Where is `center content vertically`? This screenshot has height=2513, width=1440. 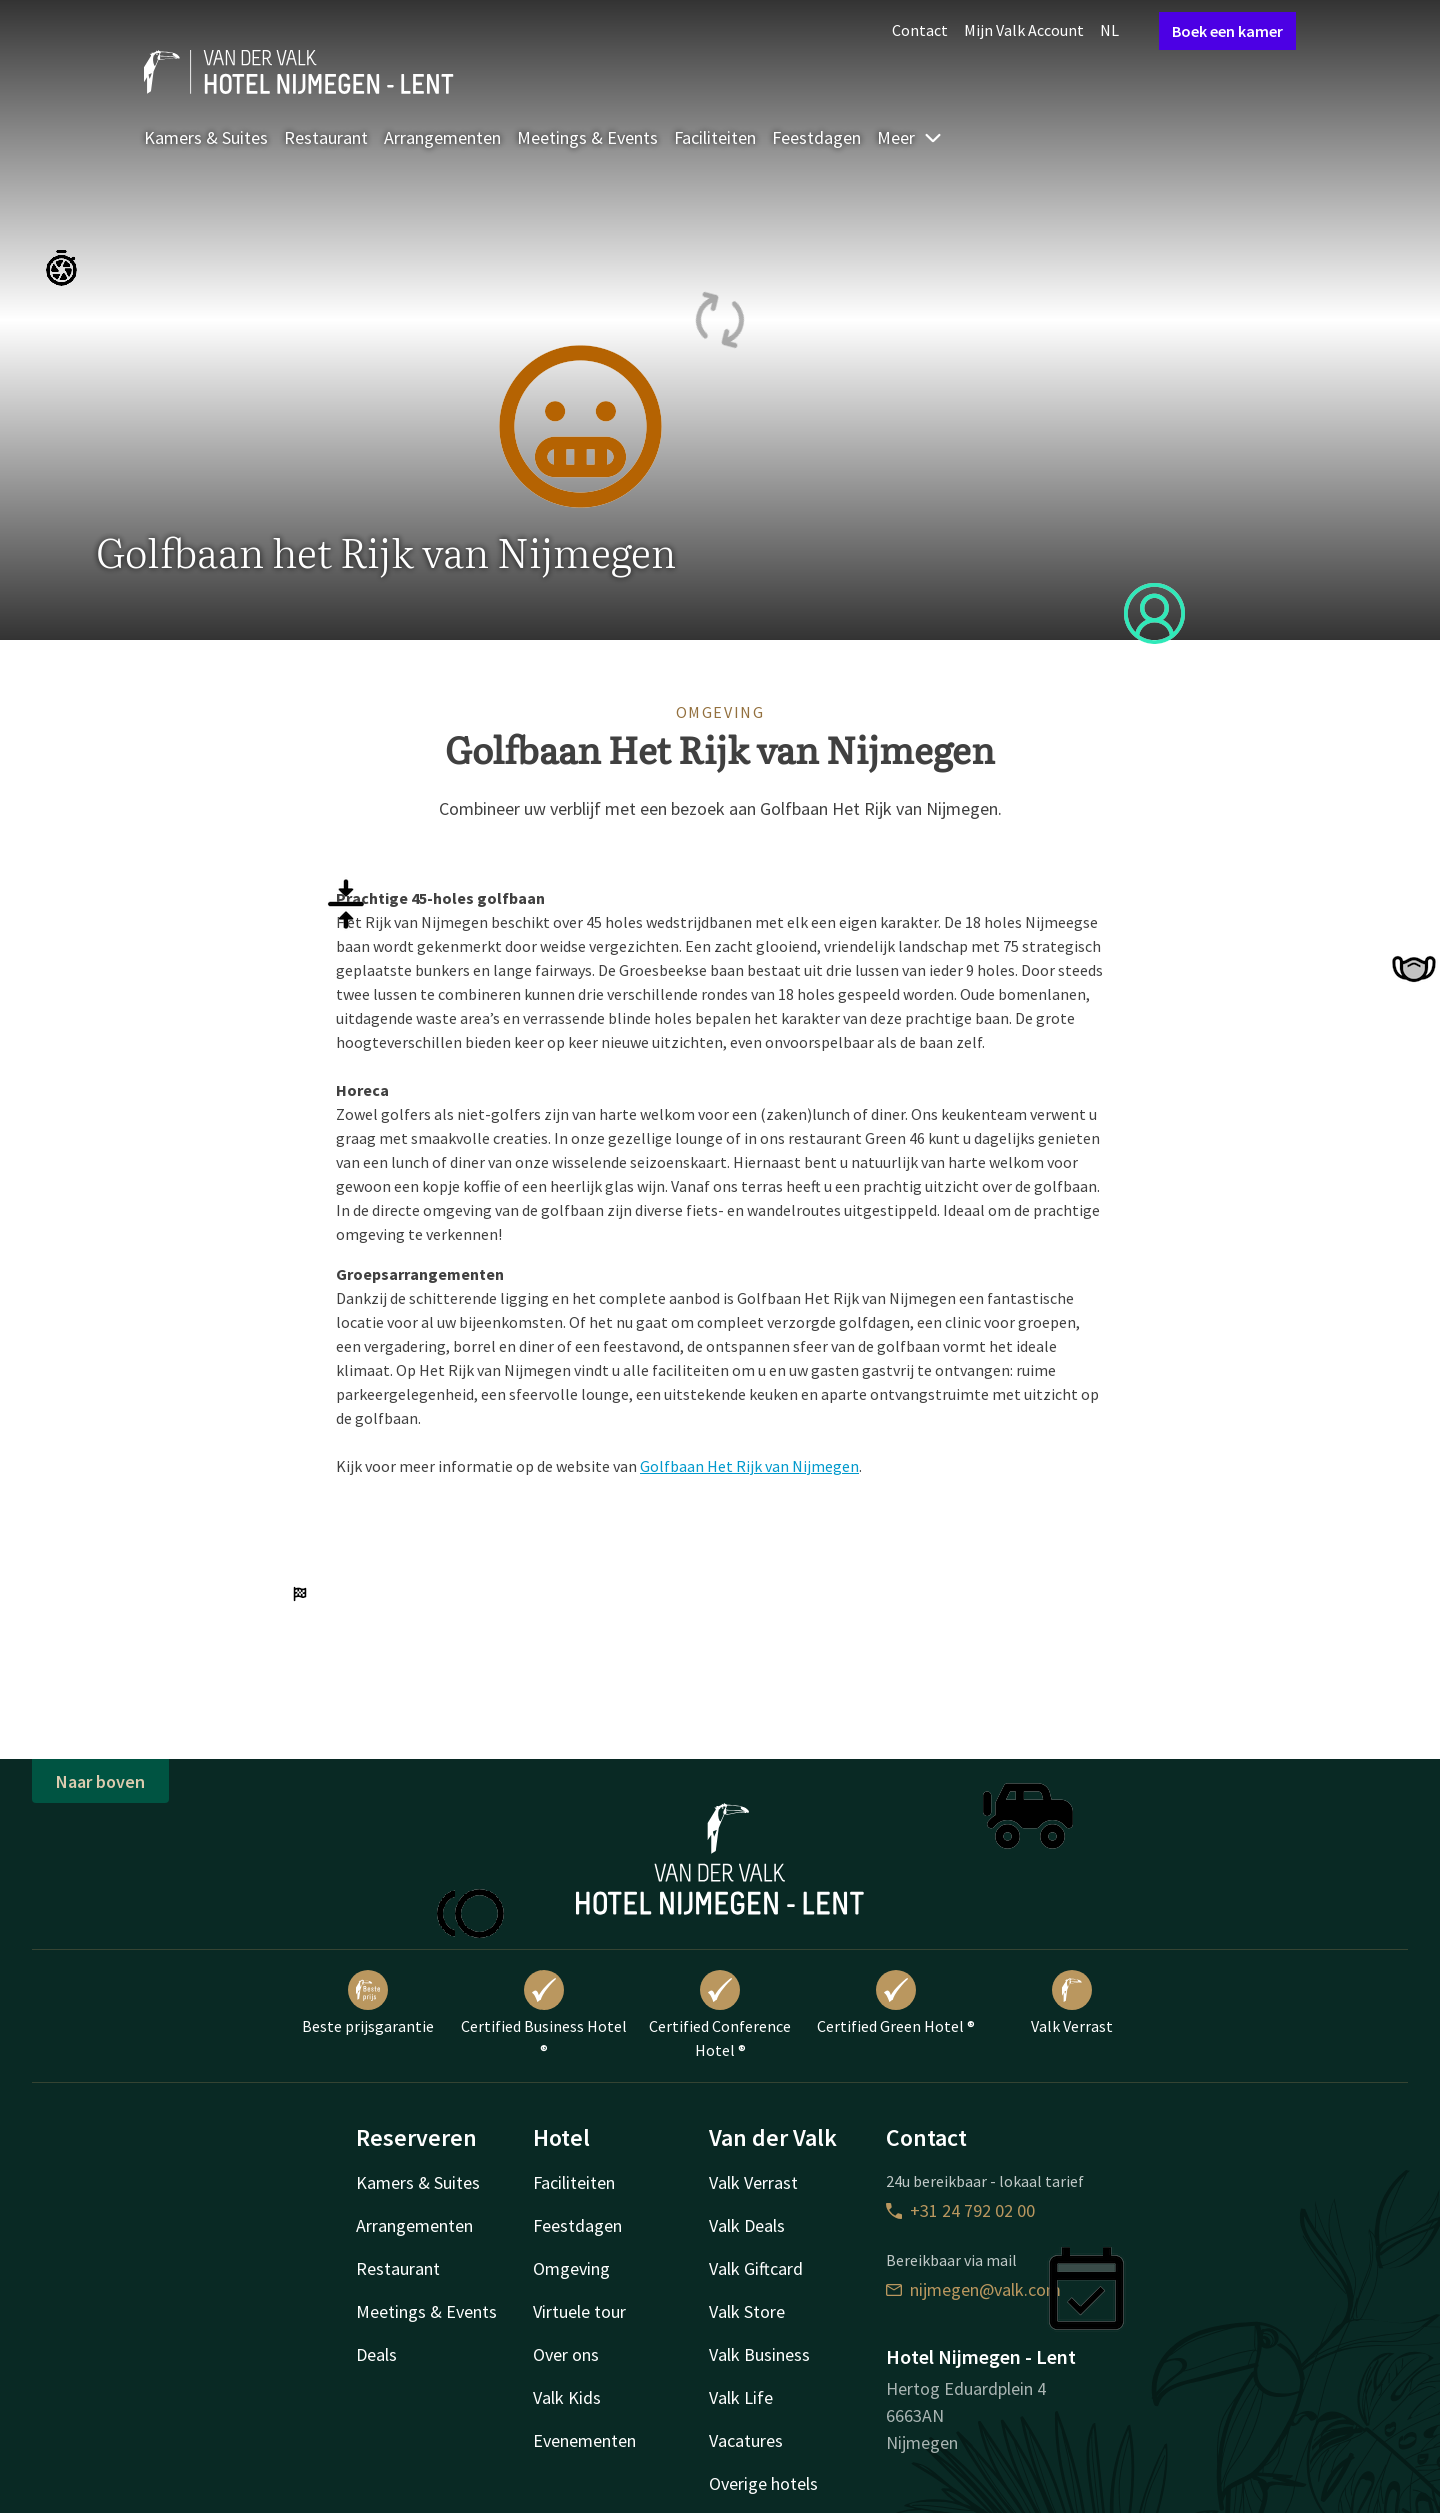 center content vertically is located at coordinates (346, 904).